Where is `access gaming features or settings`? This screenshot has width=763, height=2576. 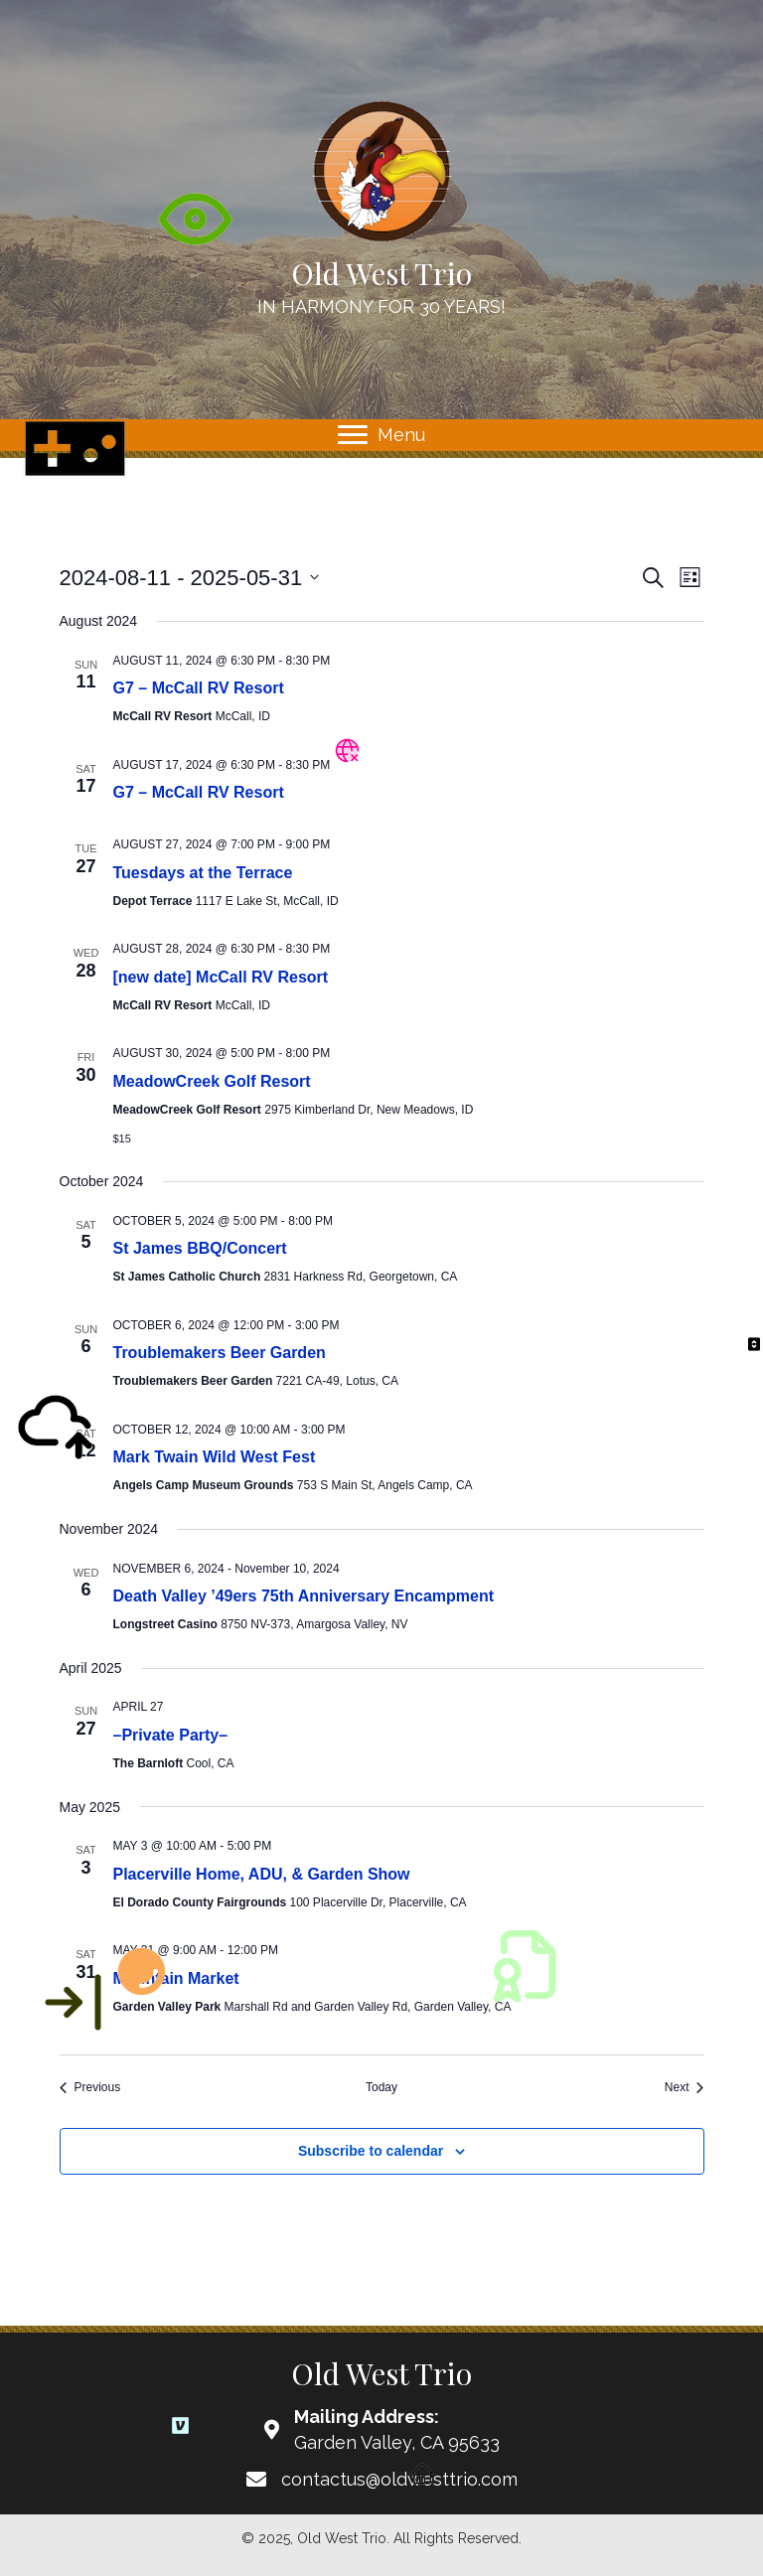
access gaming features or settings is located at coordinates (75, 448).